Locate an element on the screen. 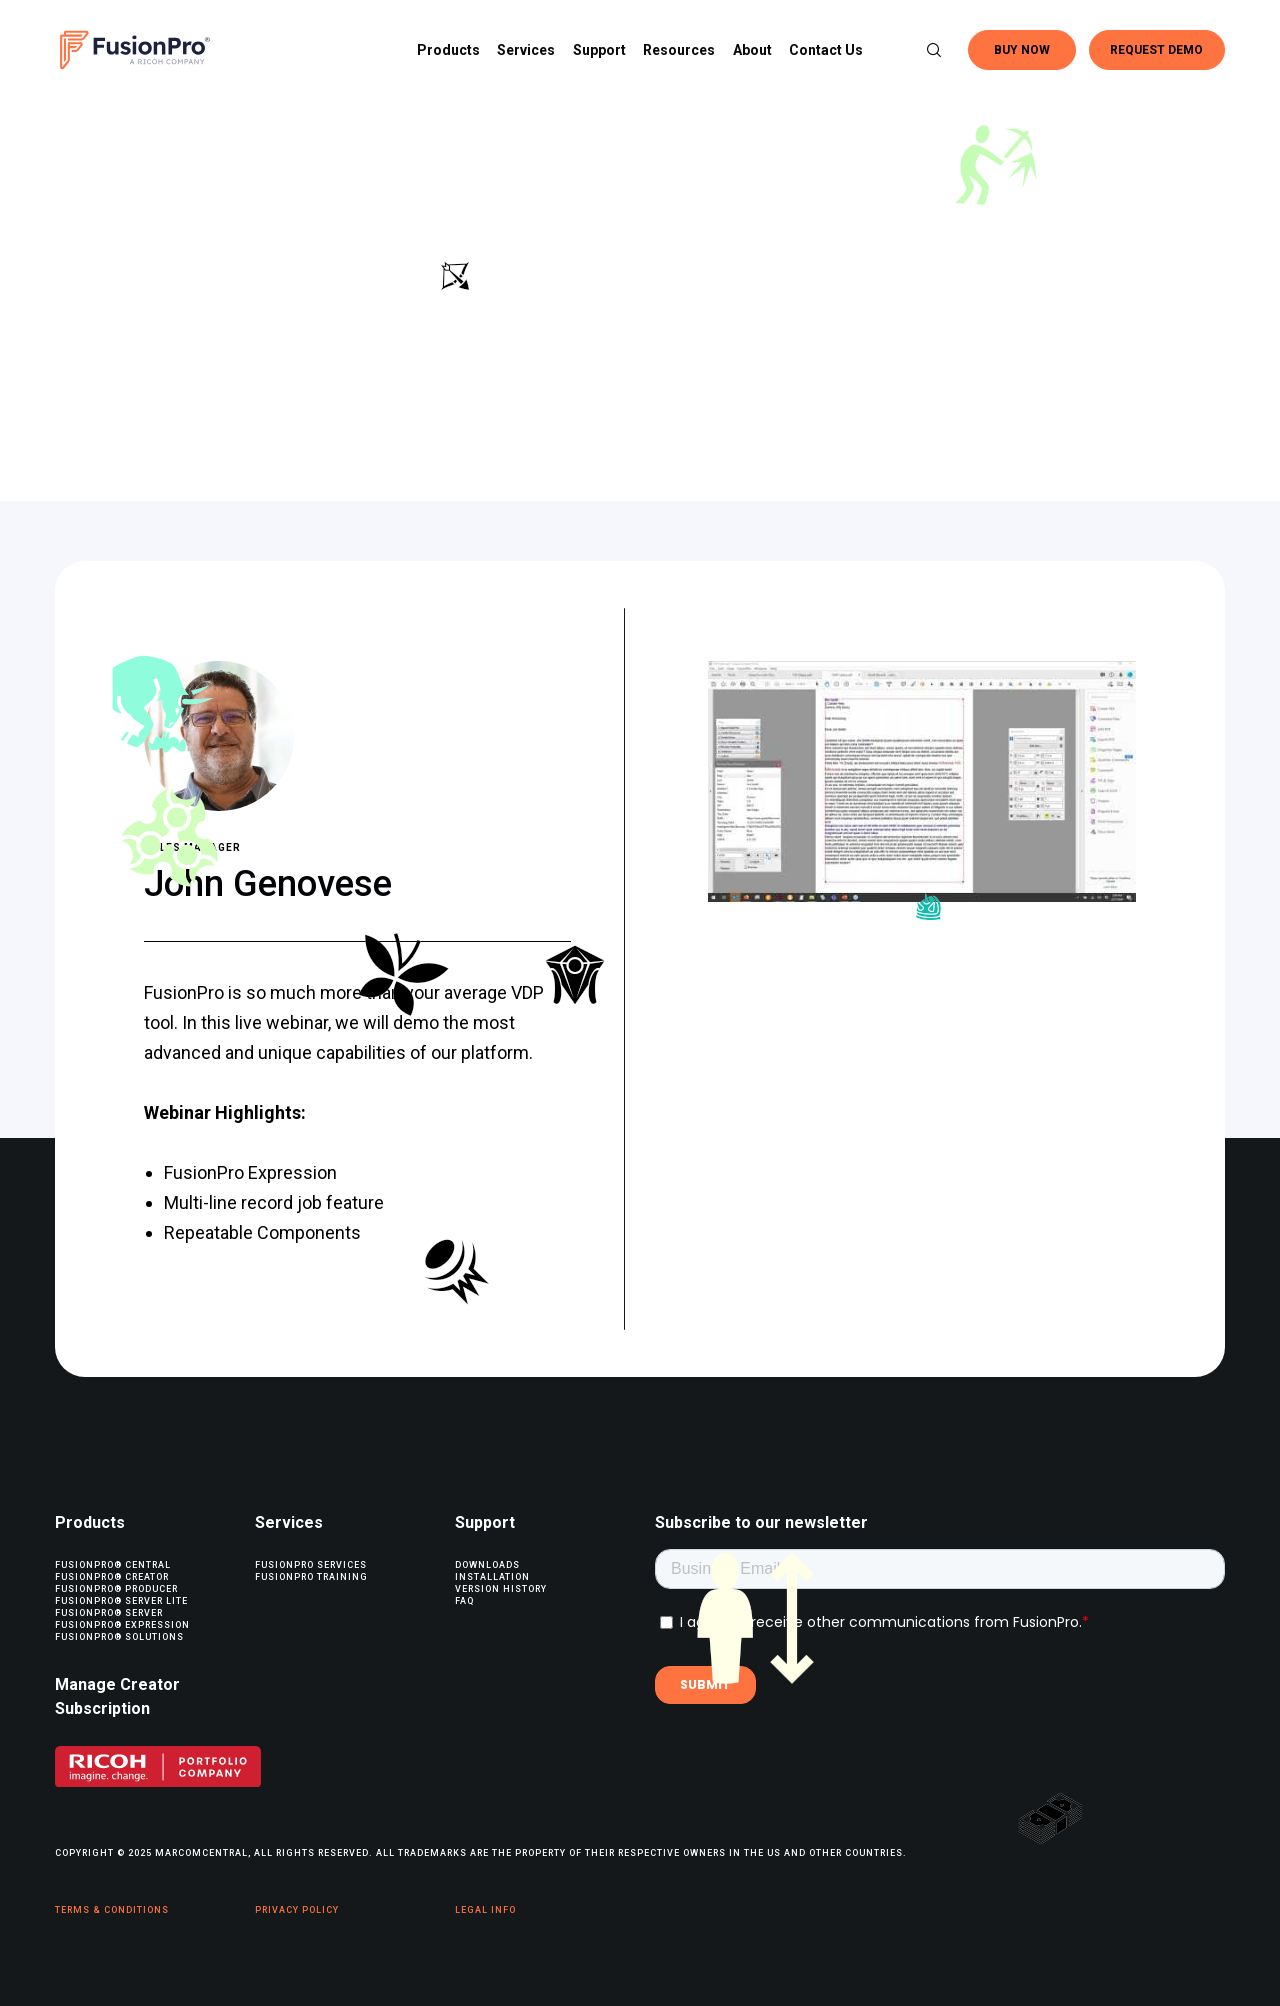 The image size is (1280, 2006). view your wallet or account balance is located at coordinates (1050, 1818).